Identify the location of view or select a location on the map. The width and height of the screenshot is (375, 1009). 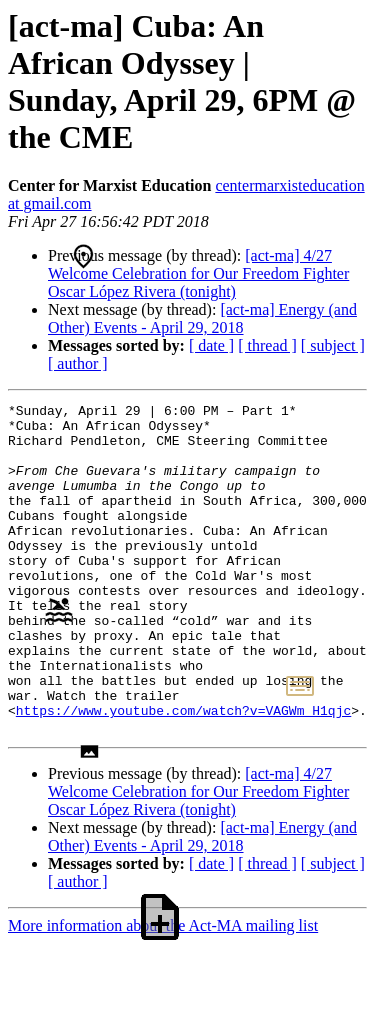
(83, 256).